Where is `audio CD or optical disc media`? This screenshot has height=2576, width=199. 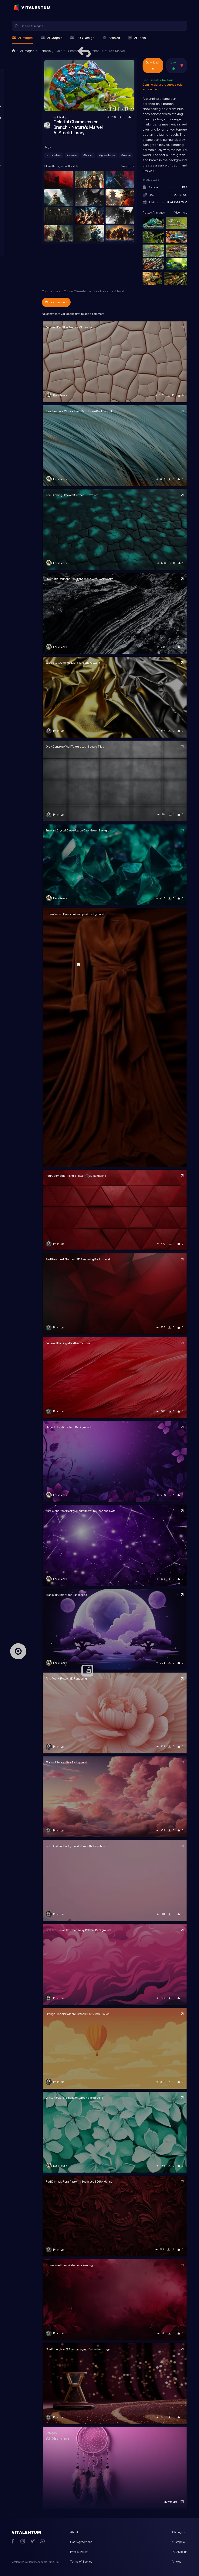 audio CD or optical disc media is located at coordinates (18, 1651).